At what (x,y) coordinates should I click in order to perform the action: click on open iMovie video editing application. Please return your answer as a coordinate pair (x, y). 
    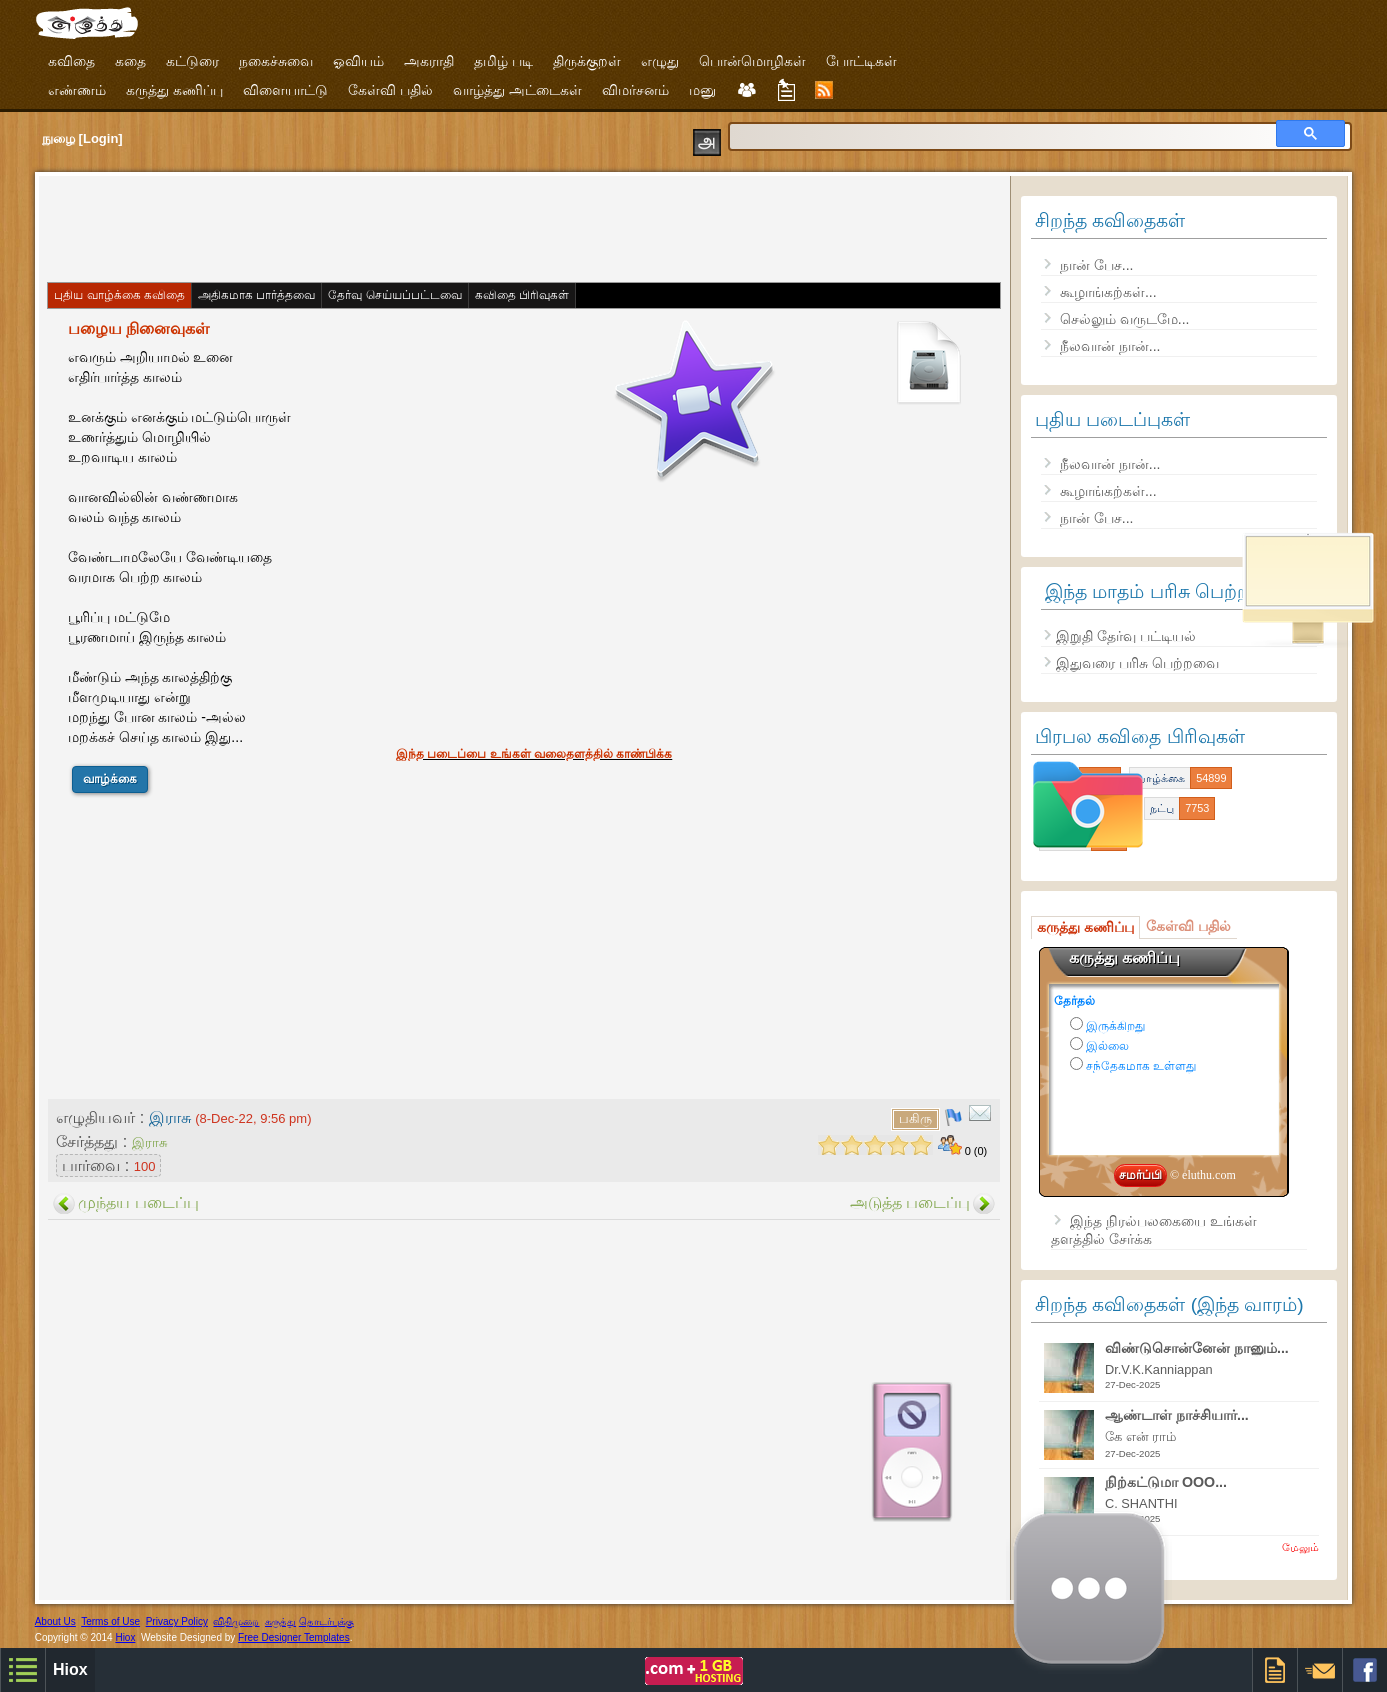
    Looking at the image, I should click on (694, 401).